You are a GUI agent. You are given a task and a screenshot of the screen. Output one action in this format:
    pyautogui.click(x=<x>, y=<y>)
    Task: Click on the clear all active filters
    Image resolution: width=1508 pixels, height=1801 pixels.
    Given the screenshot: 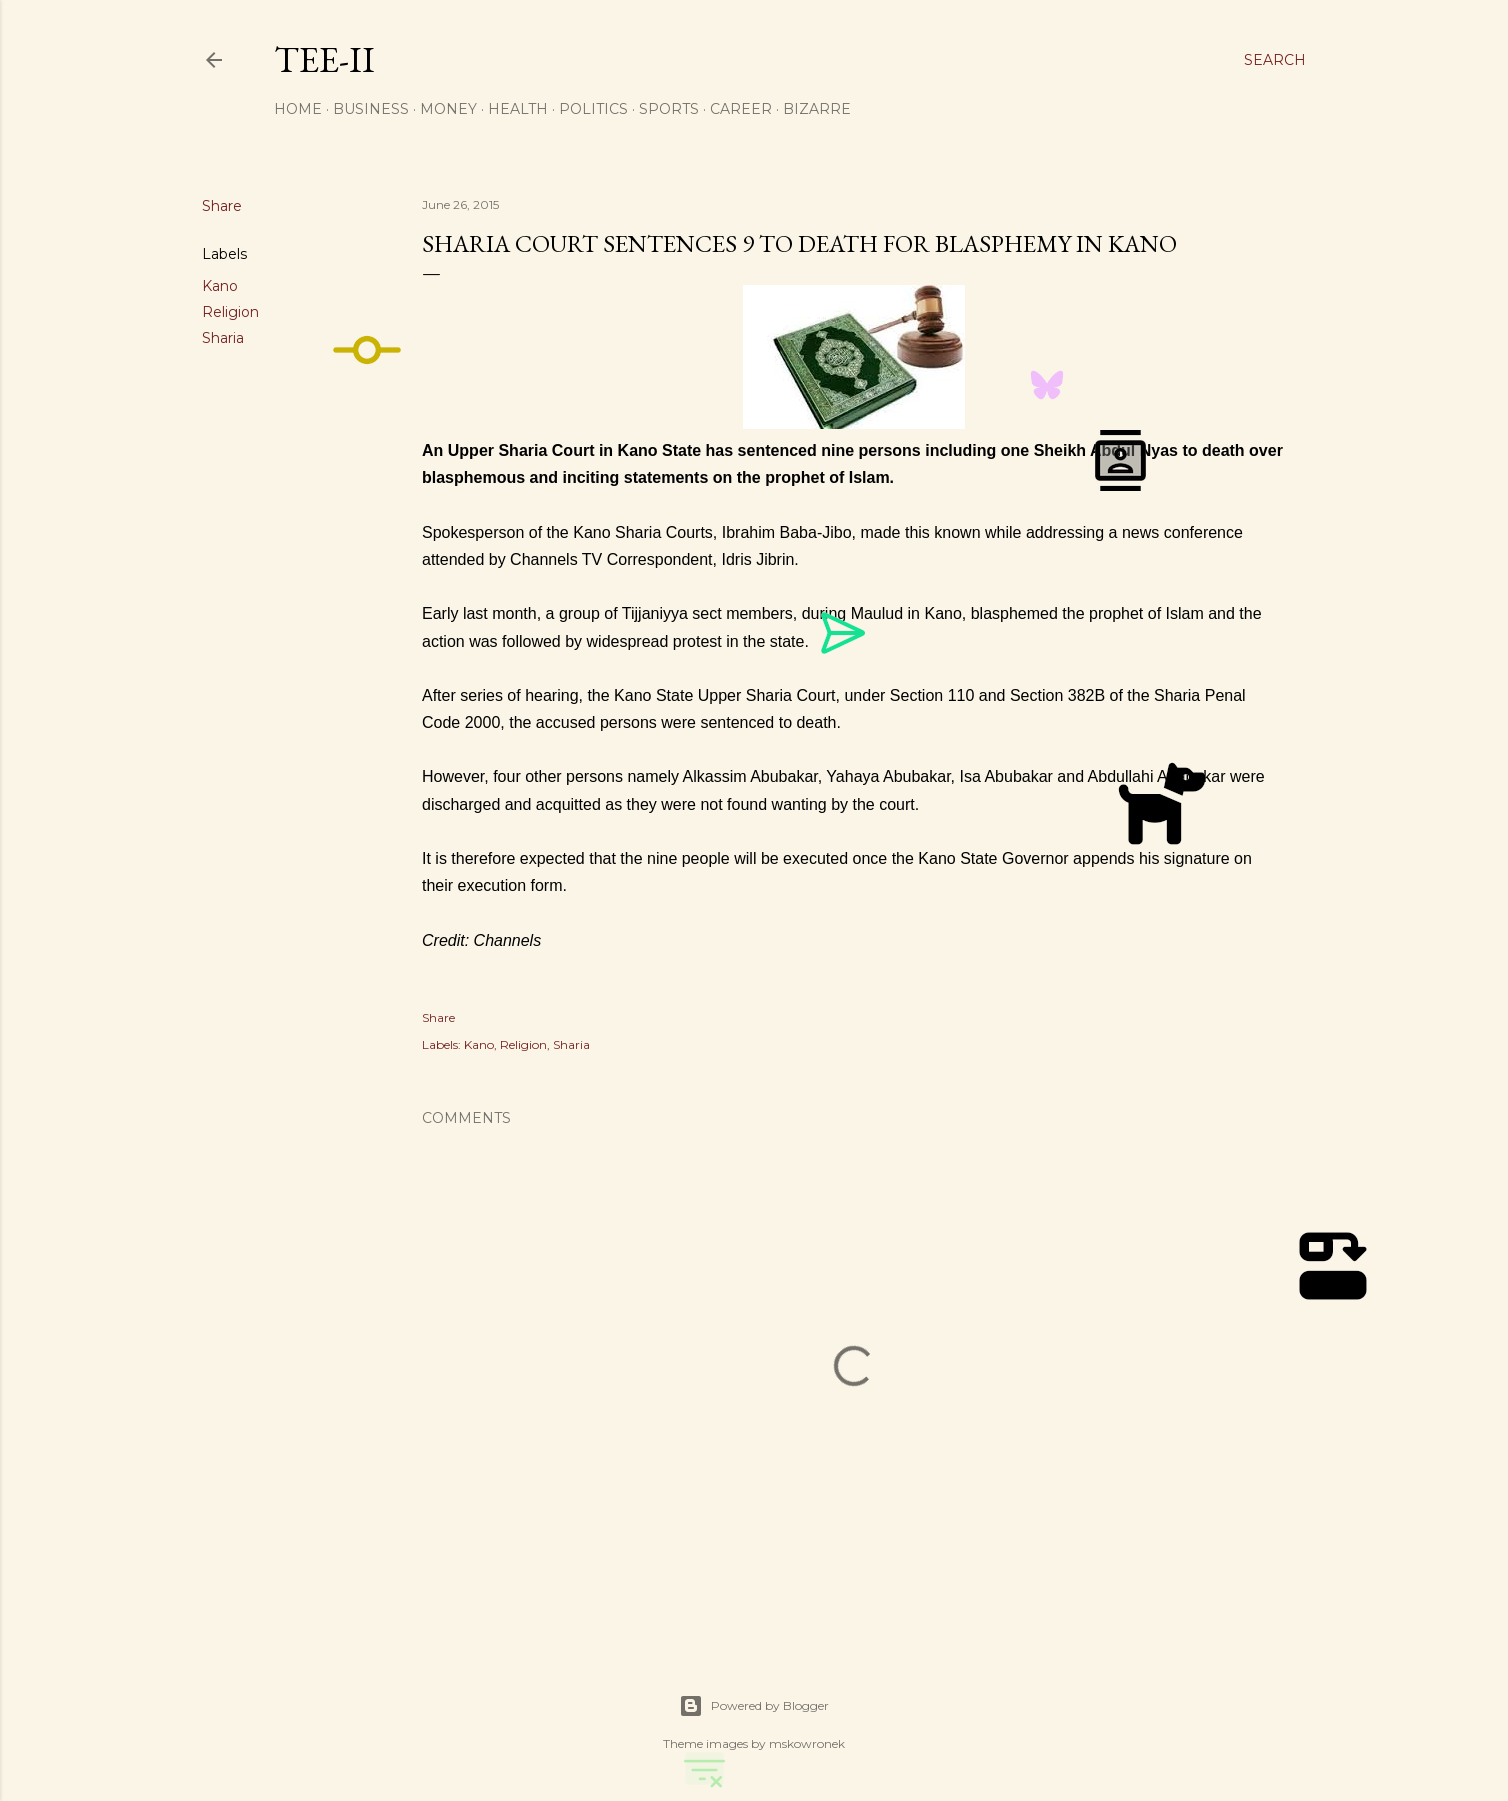 What is the action you would take?
    pyautogui.click(x=704, y=1768)
    